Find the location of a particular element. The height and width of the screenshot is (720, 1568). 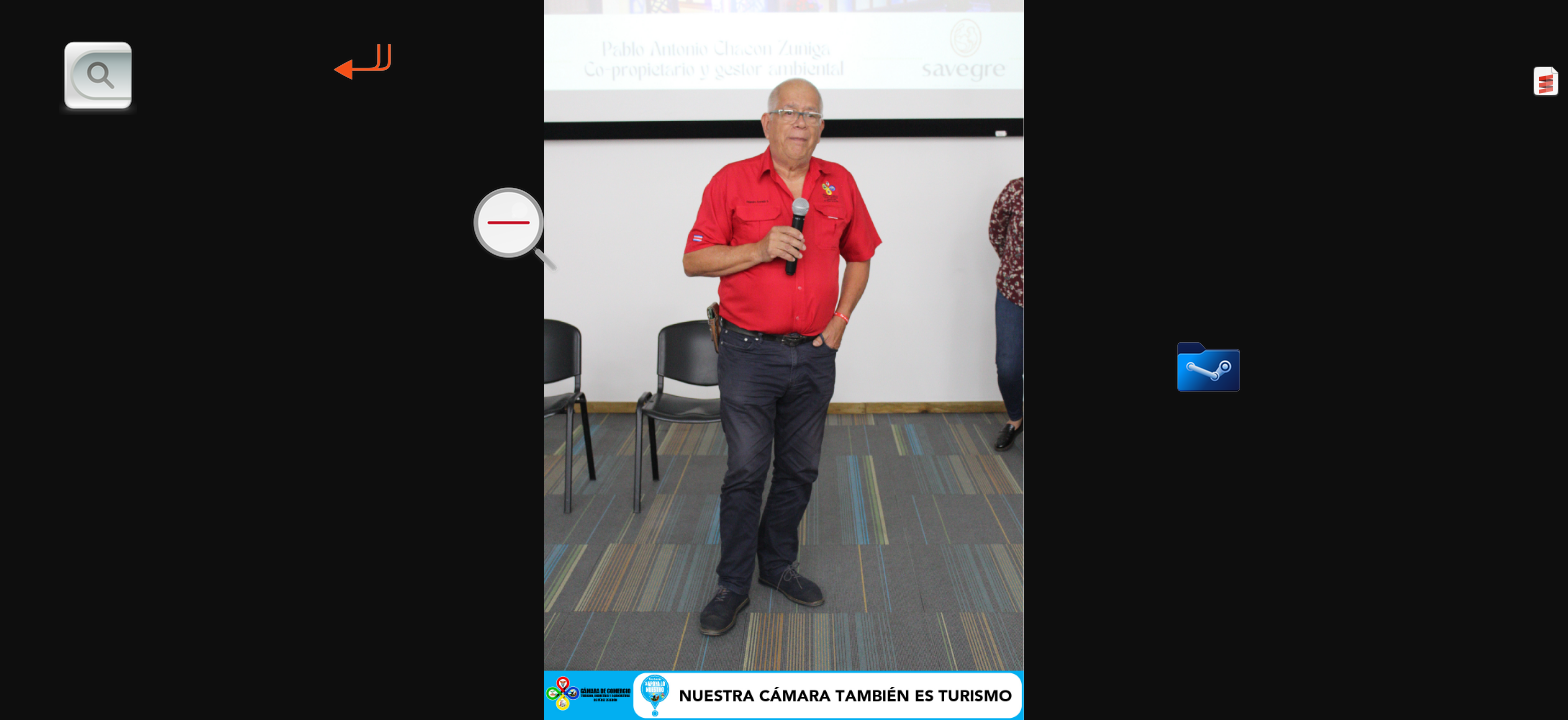

open search preferences or settings is located at coordinates (98, 76).